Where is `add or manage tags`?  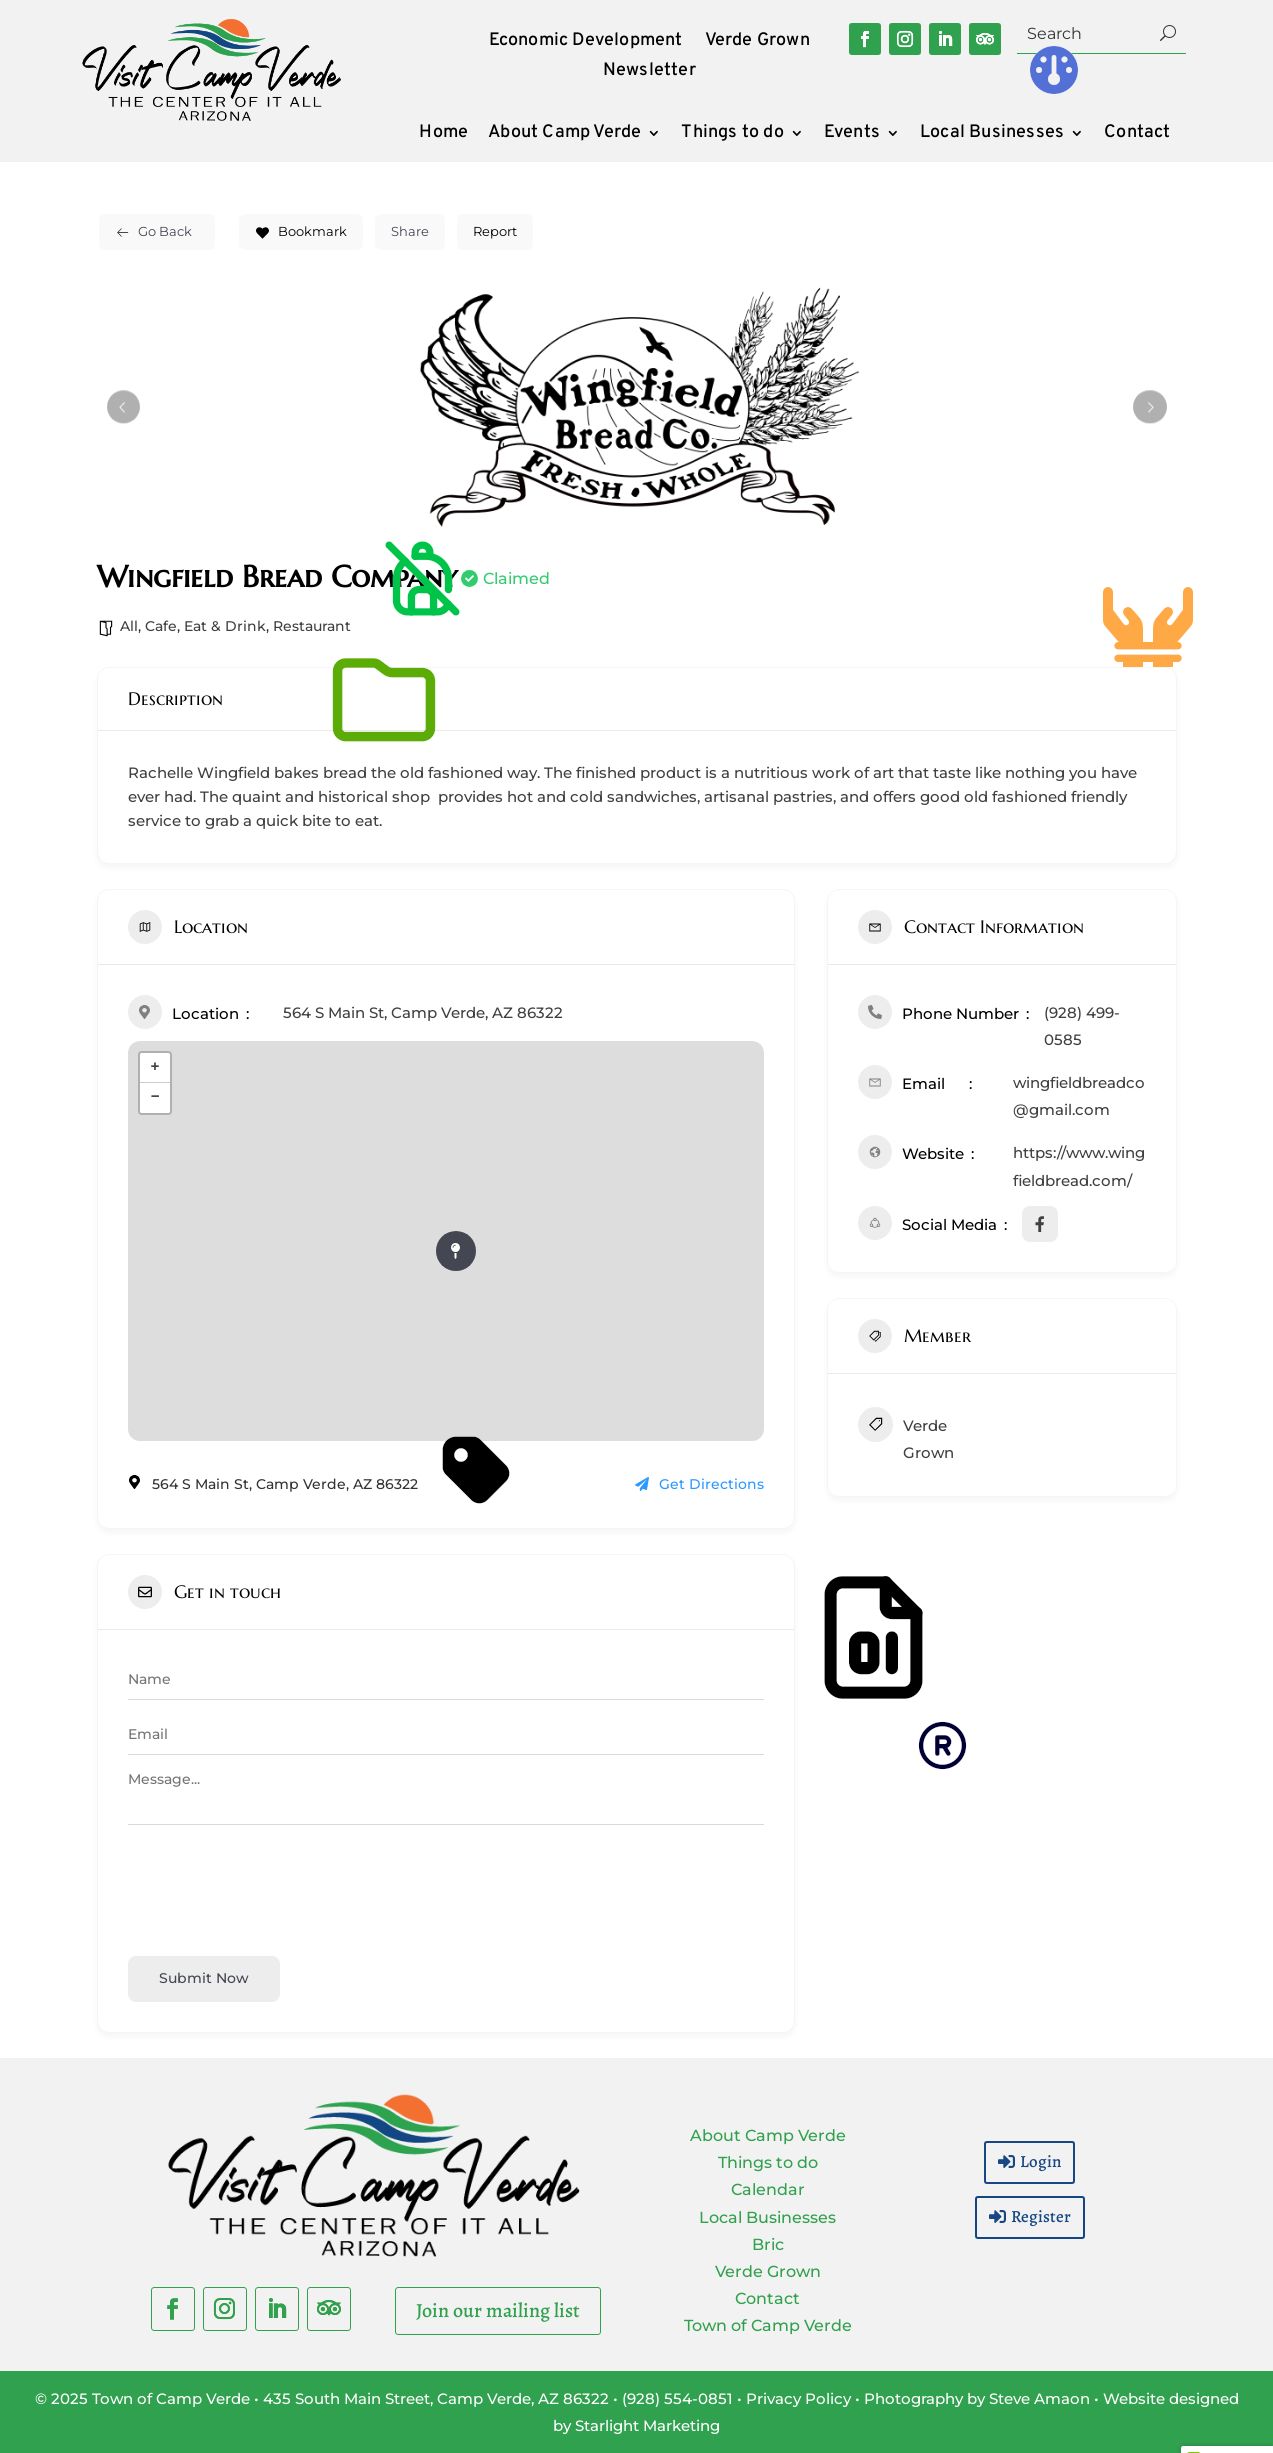 add or manage tags is located at coordinates (476, 1470).